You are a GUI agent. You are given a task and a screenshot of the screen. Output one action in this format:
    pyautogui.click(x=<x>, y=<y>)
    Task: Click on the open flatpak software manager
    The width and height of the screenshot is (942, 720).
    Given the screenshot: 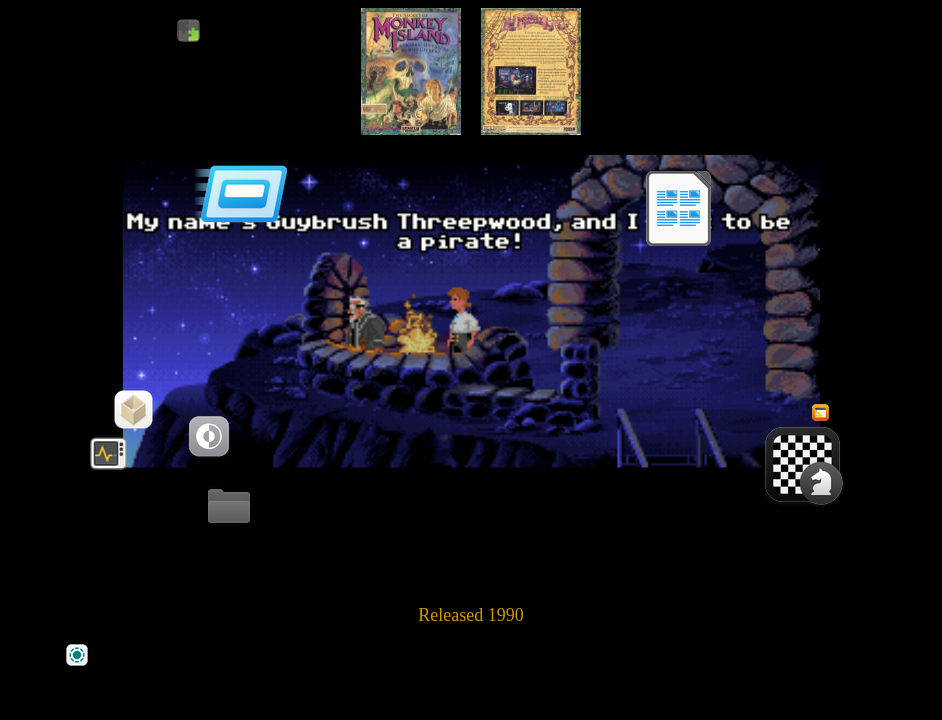 What is the action you would take?
    pyautogui.click(x=133, y=409)
    